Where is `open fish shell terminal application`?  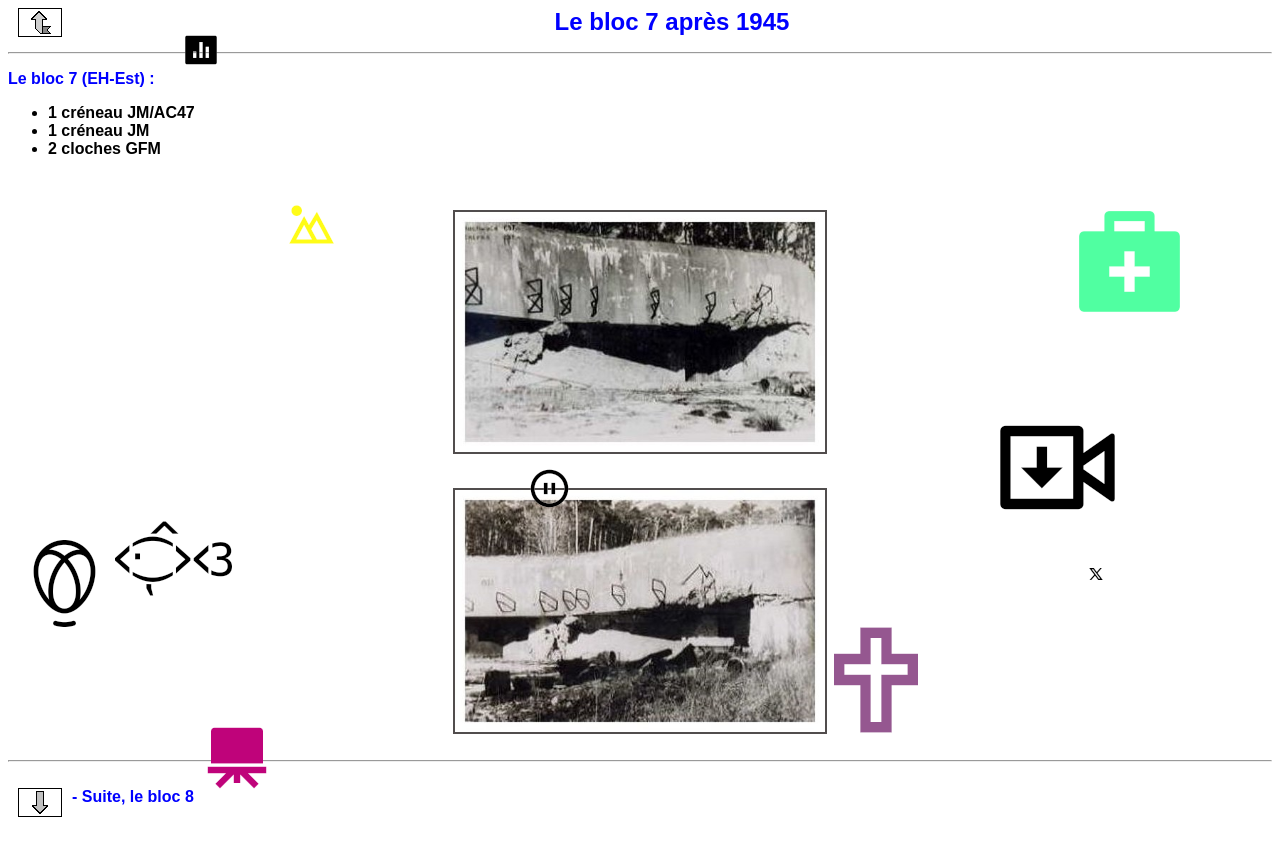
open fish shell terminal application is located at coordinates (173, 558).